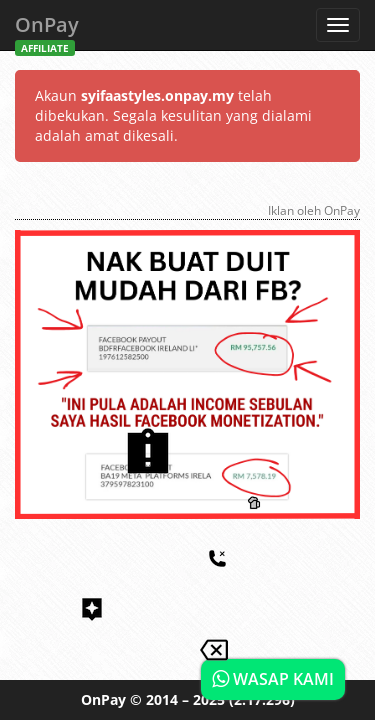 This screenshot has width=375, height=720. I want to click on find nearby sports bars or pubs, so click(254, 503).